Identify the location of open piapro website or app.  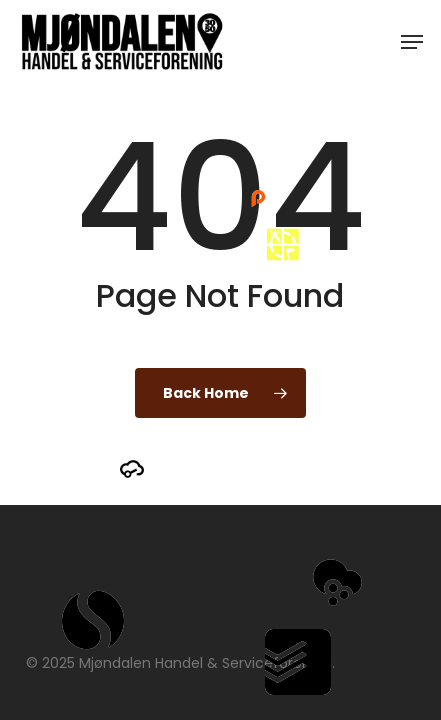
(258, 198).